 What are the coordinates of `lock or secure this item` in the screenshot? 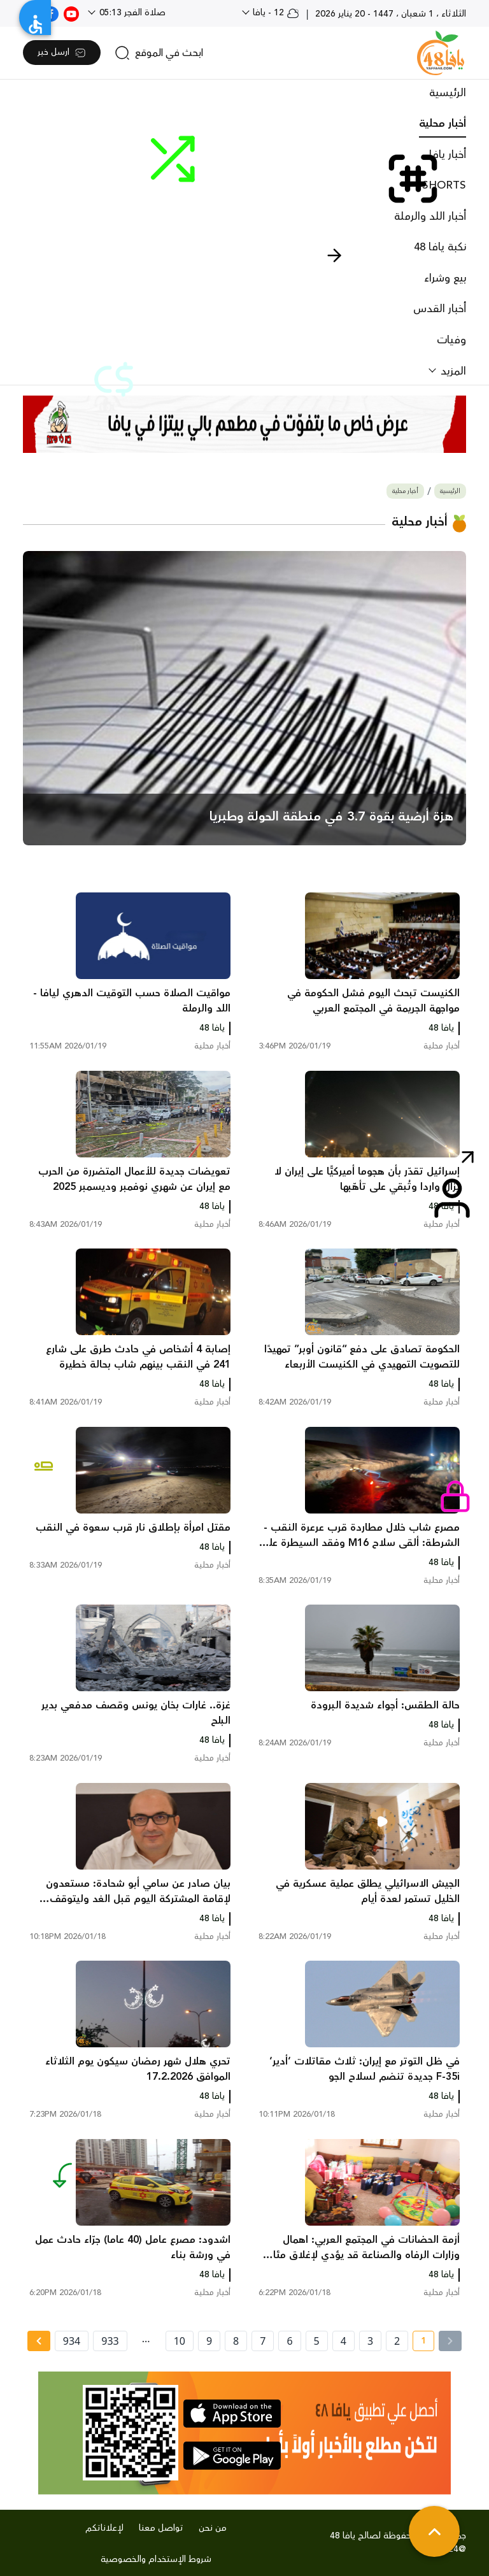 It's located at (455, 1496).